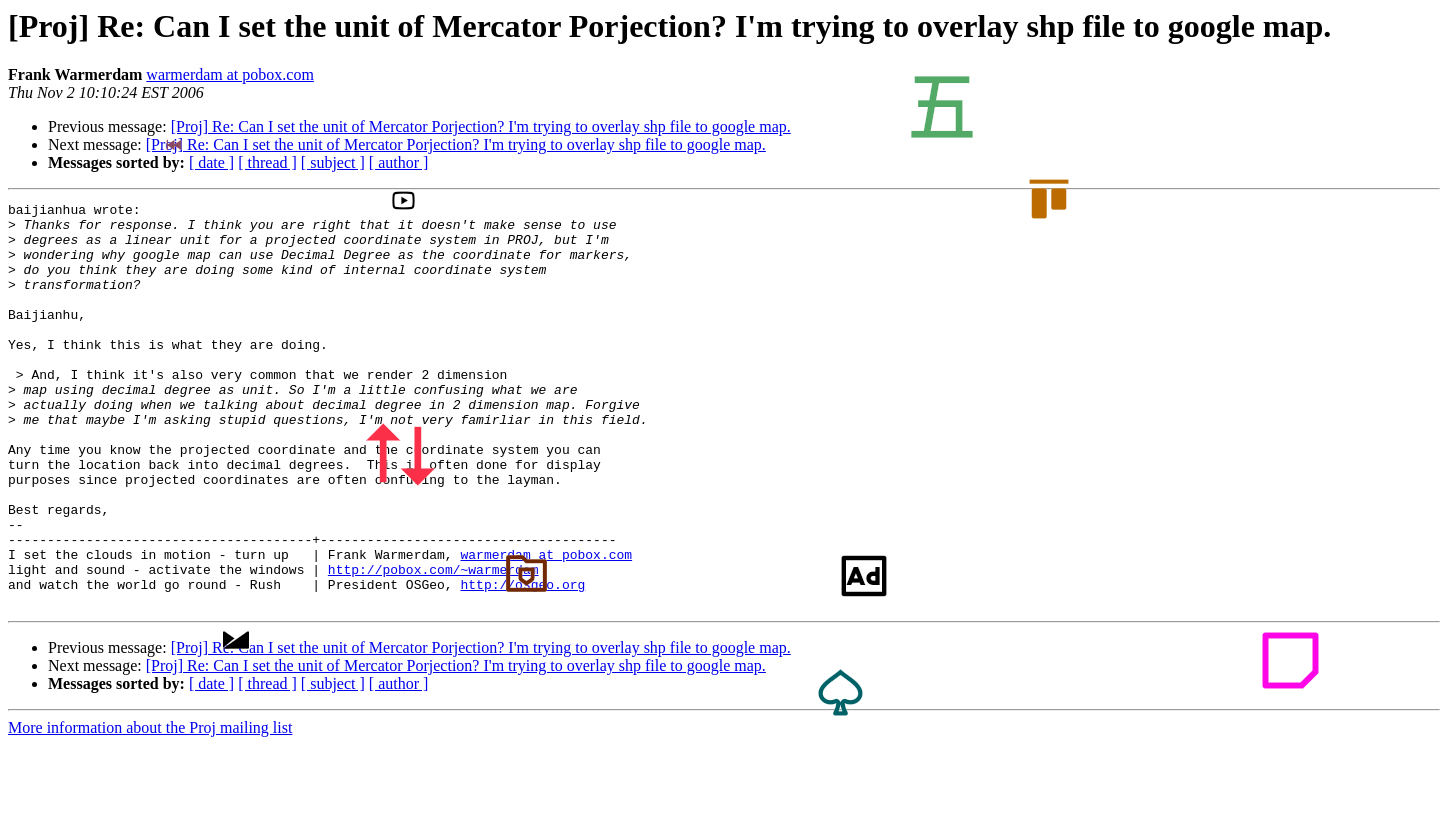  What do you see at coordinates (400, 454) in the screenshot?
I see `sort items in ascending or descending order` at bounding box center [400, 454].